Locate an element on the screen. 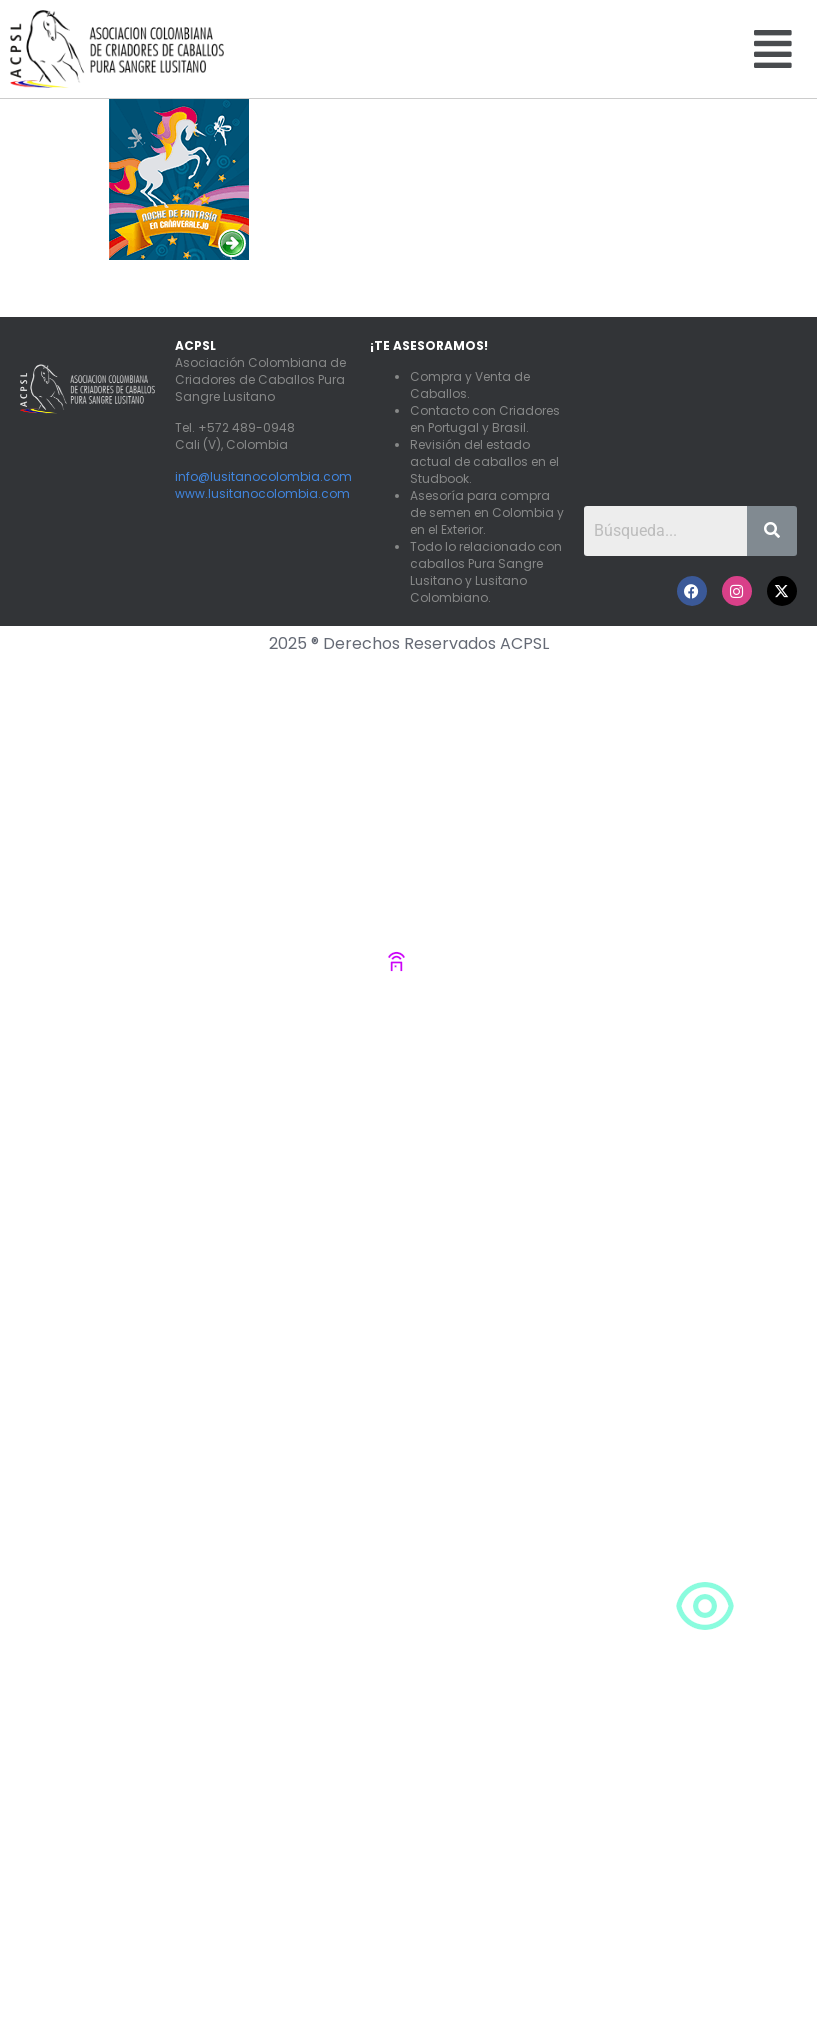 This screenshot has height=2023, width=817. control a connected smart device is located at coordinates (396, 961).